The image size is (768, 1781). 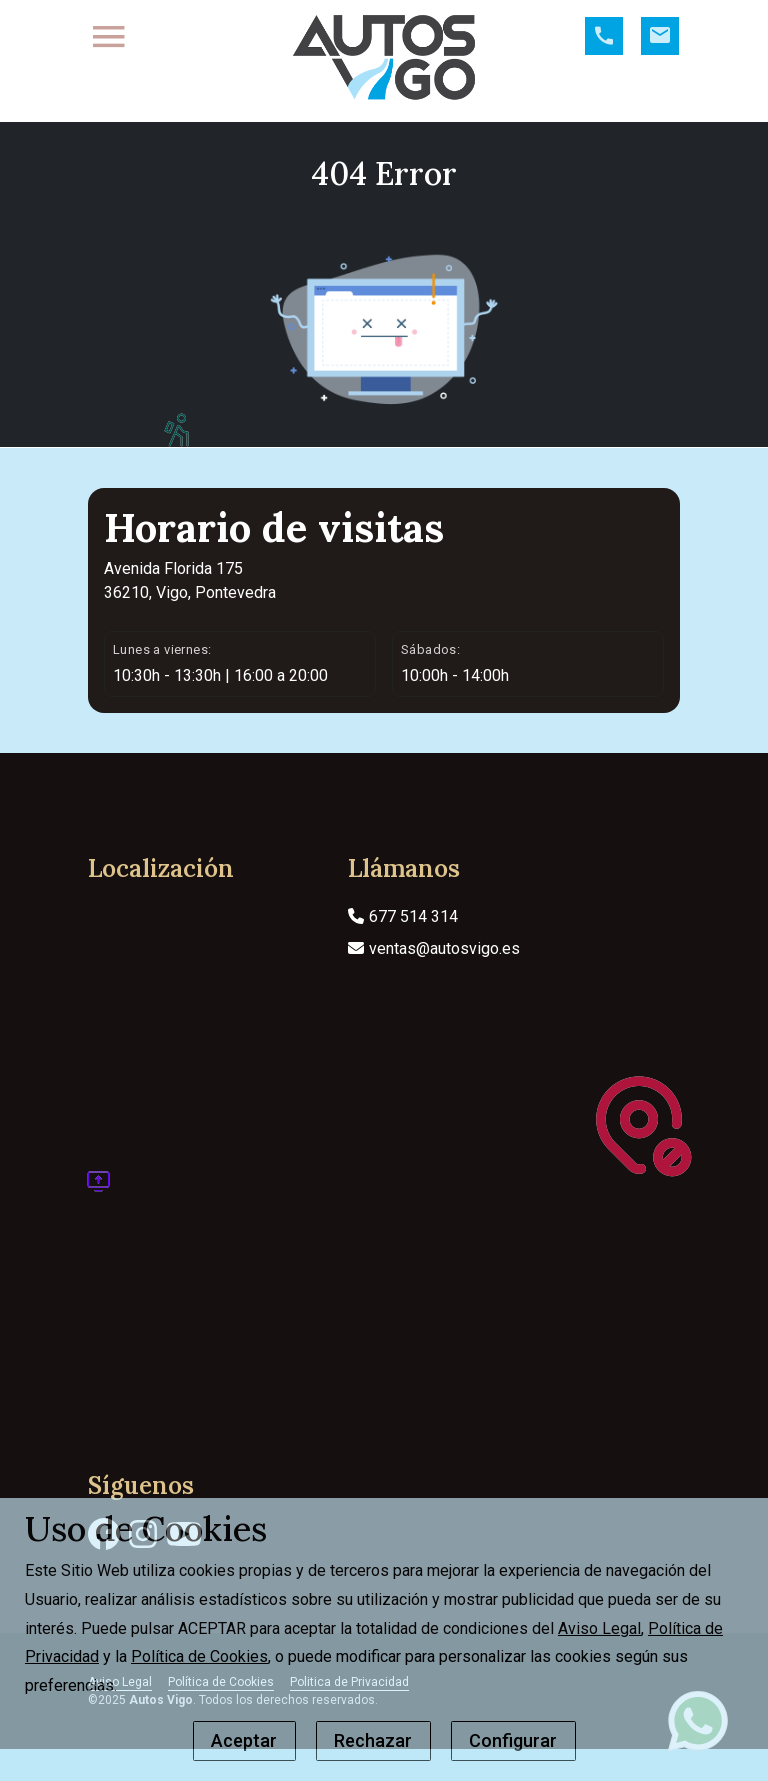 I want to click on cancel or remove a location pin, so click(x=639, y=1124).